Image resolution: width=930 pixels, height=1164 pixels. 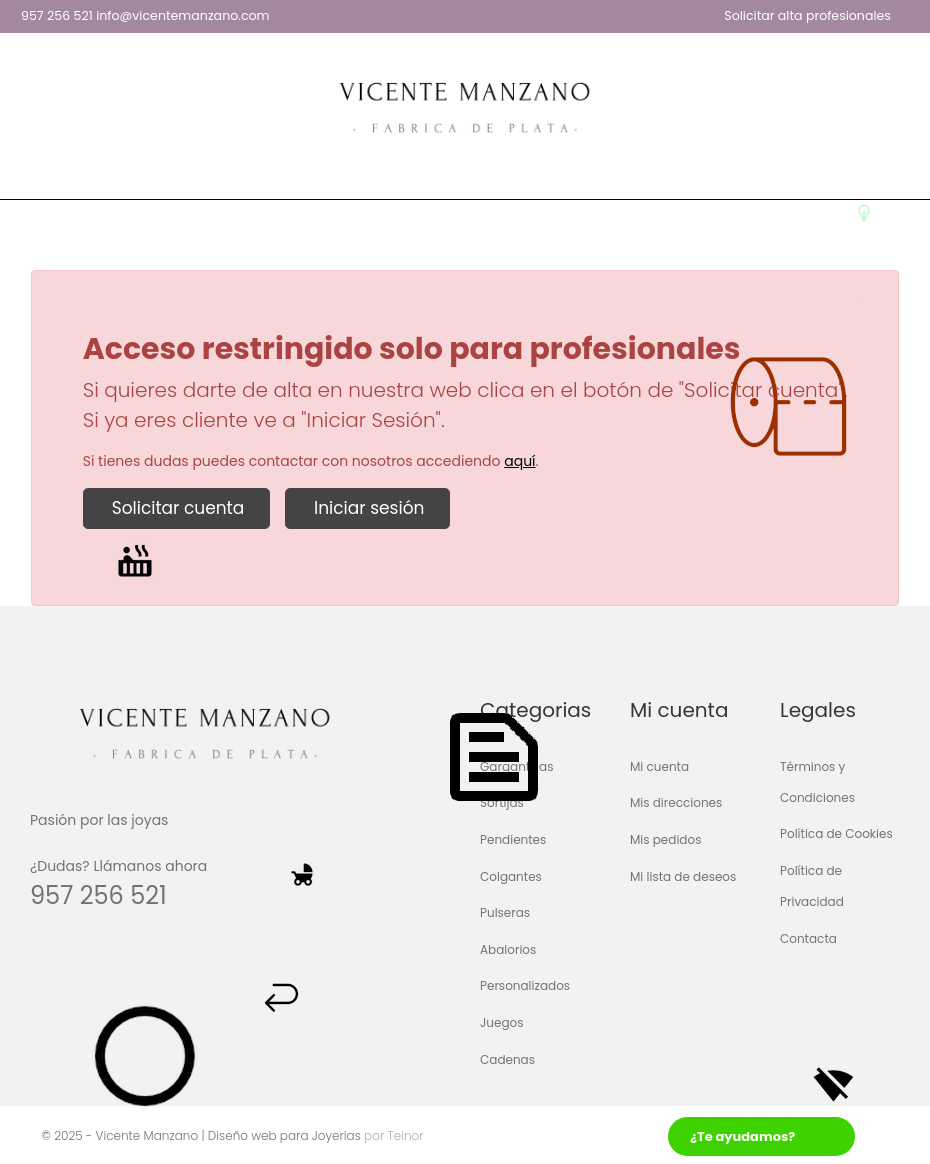 I want to click on access tips or suggestions, so click(x=864, y=213).